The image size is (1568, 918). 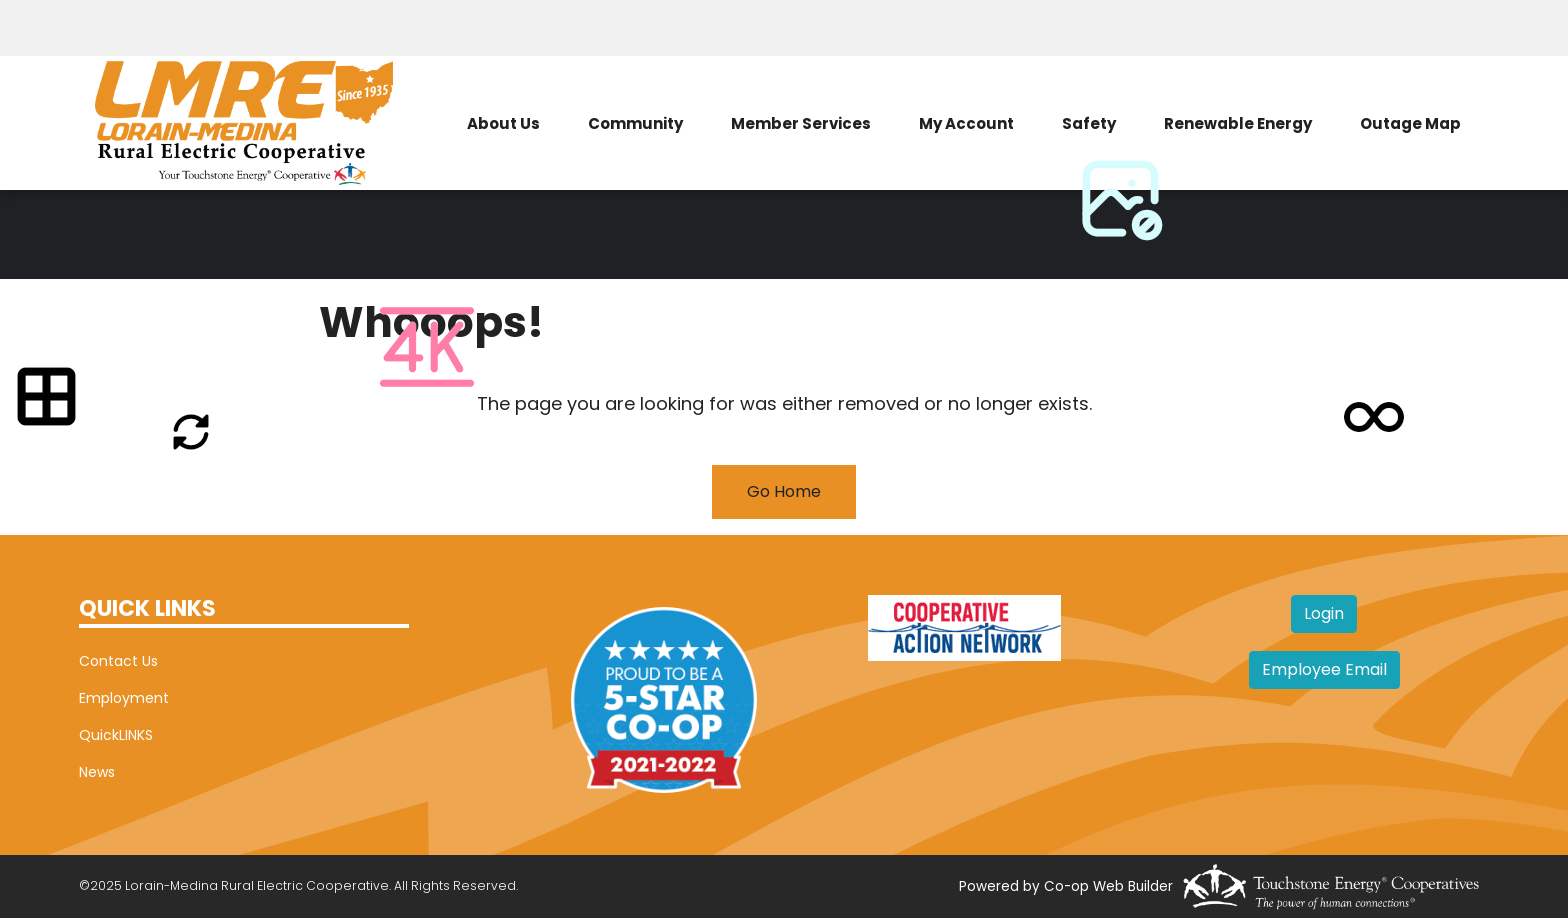 I want to click on switch to grid view, so click(x=46, y=396).